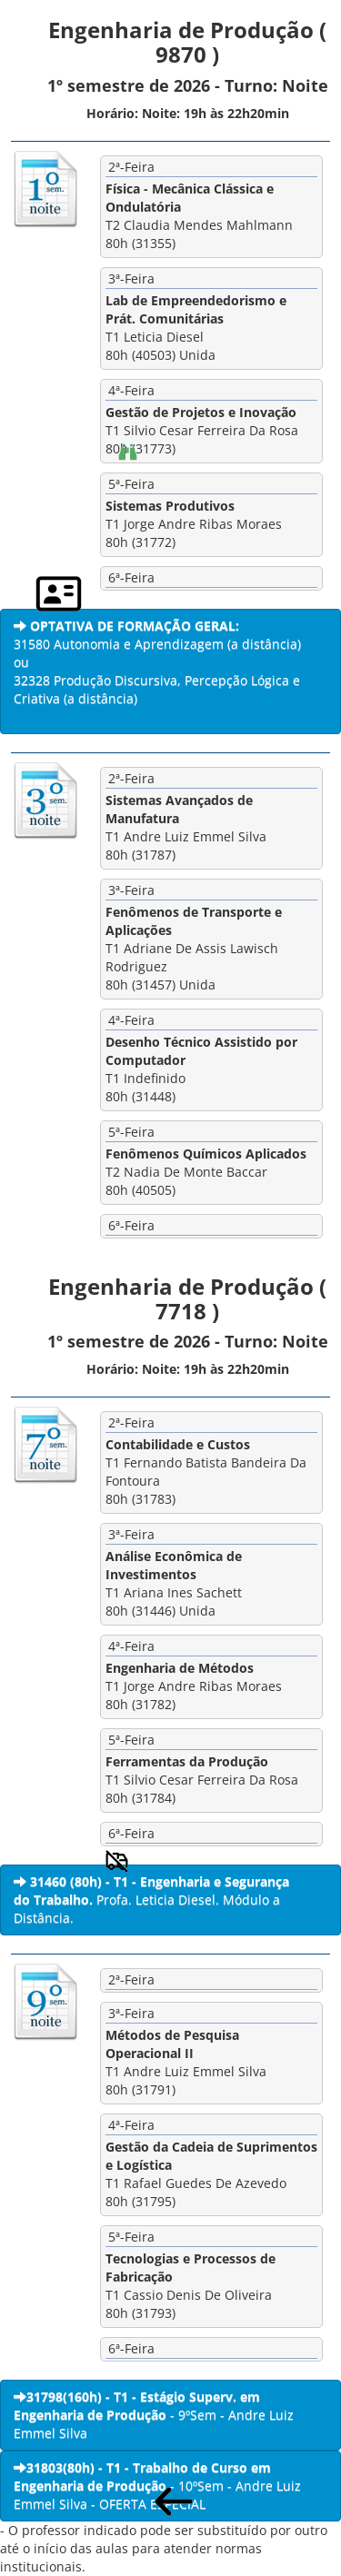 This screenshot has width=341, height=2576. Describe the element at coordinates (127, 452) in the screenshot. I see `search or explore content` at that location.